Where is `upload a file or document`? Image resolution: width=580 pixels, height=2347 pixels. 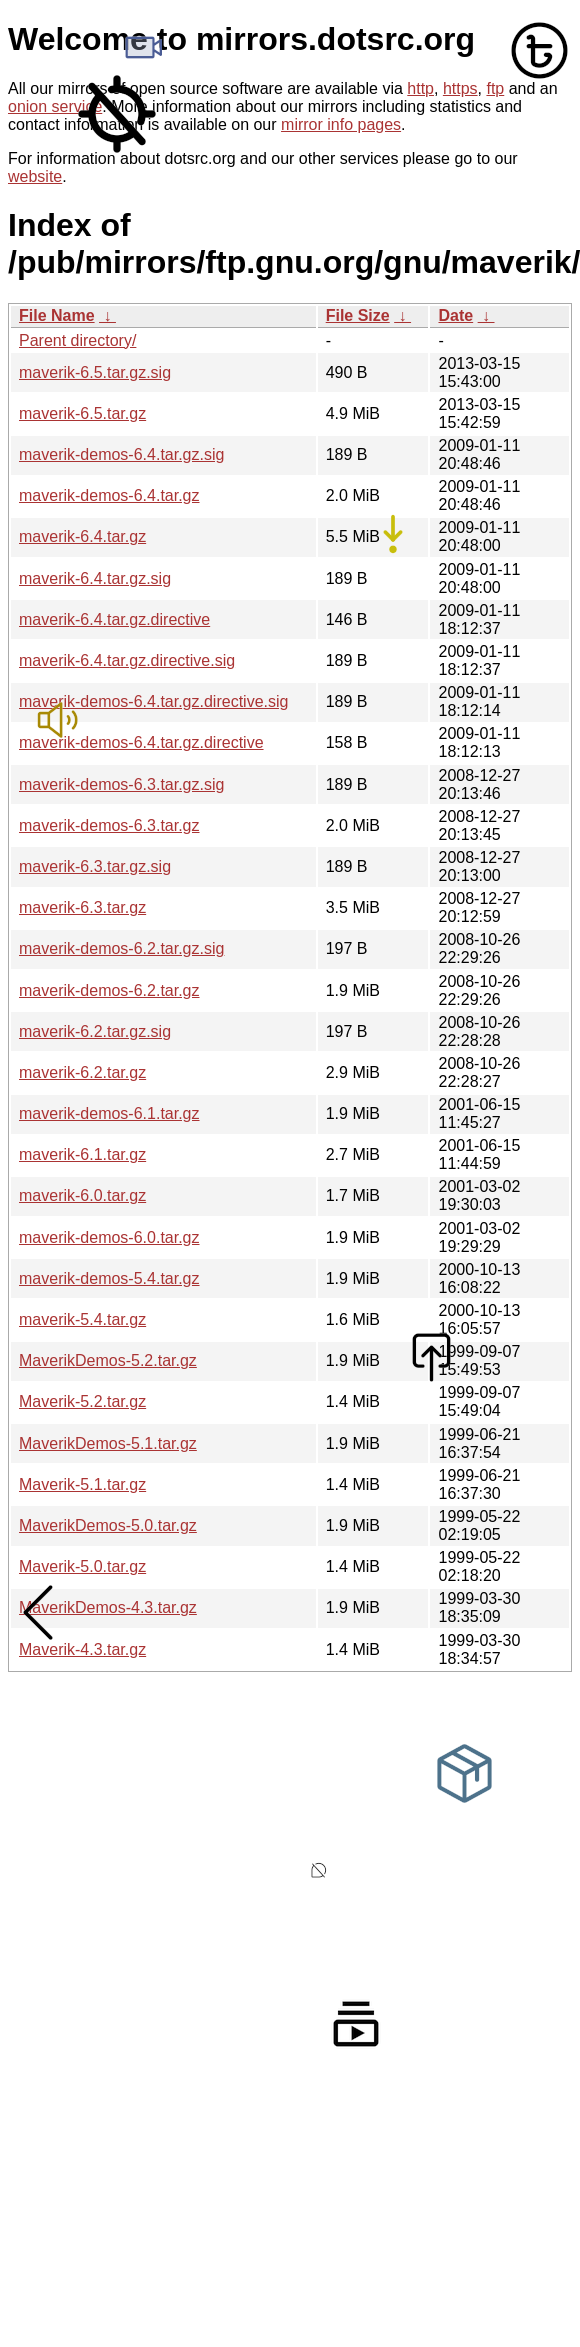 upload a file or document is located at coordinates (431, 1357).